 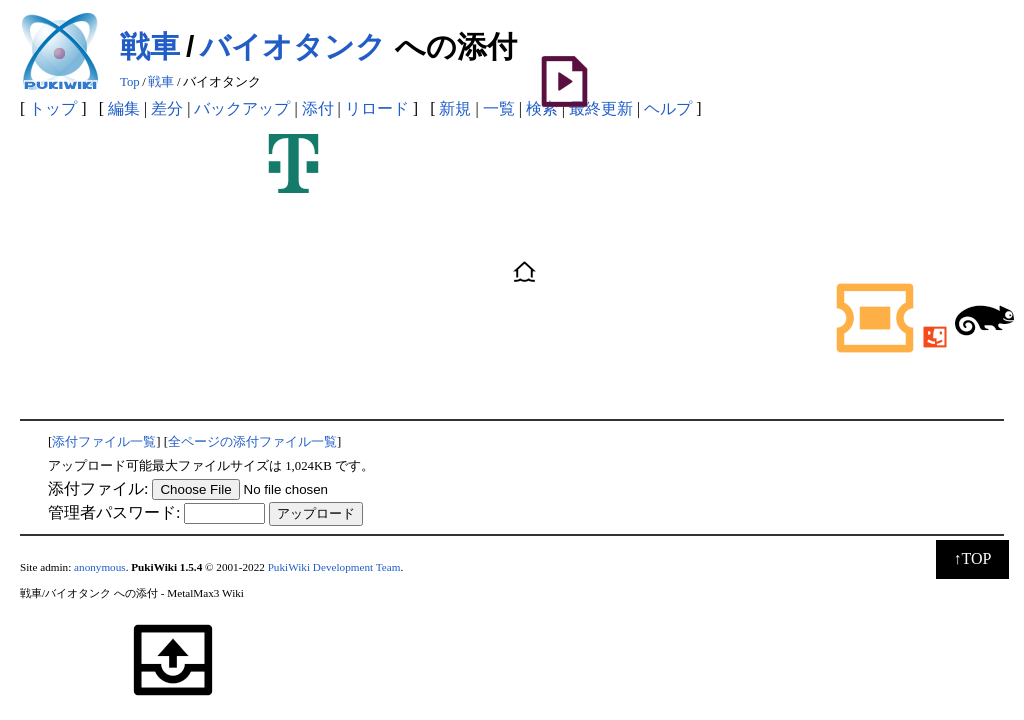 What do you see at coordinates (984, 320) in the screenshot?
I see `SUSE Linux brand logo` at bounding box center [984, 320].